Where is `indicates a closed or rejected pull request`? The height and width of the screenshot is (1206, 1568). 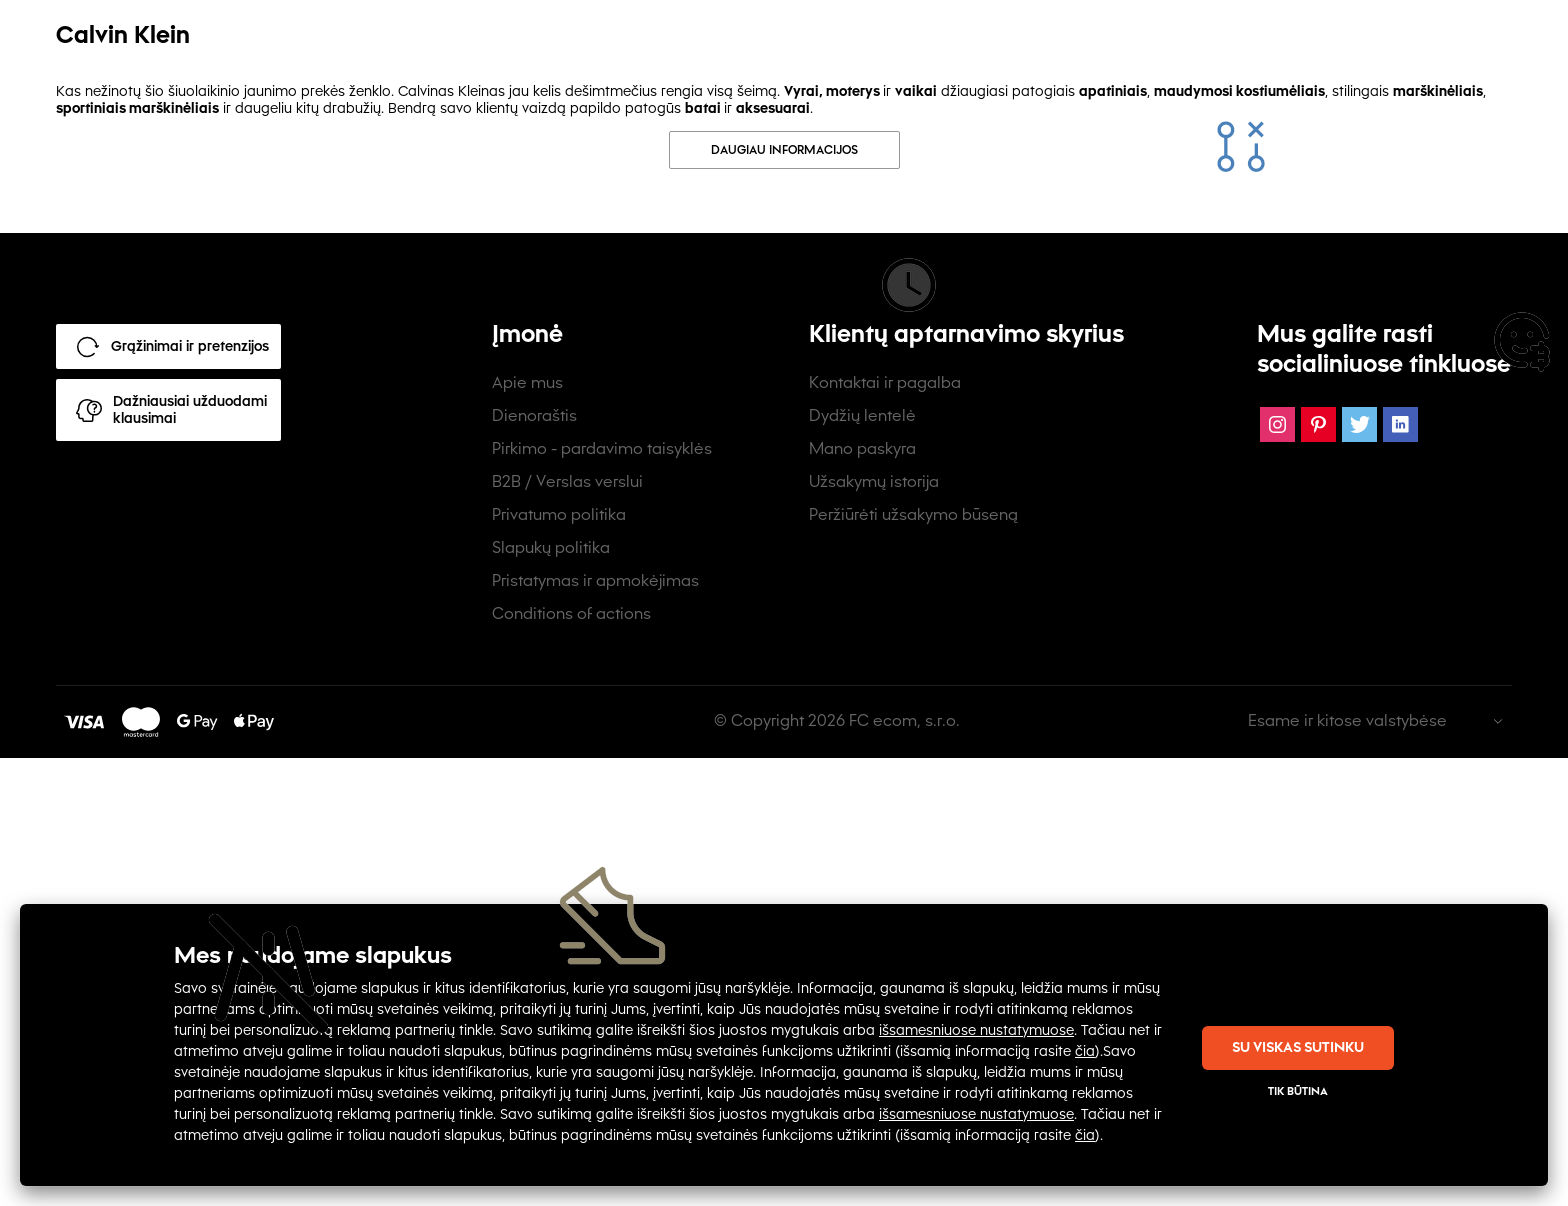 indicates a closed or rejected pull request is located at coordinates (1241, 145).